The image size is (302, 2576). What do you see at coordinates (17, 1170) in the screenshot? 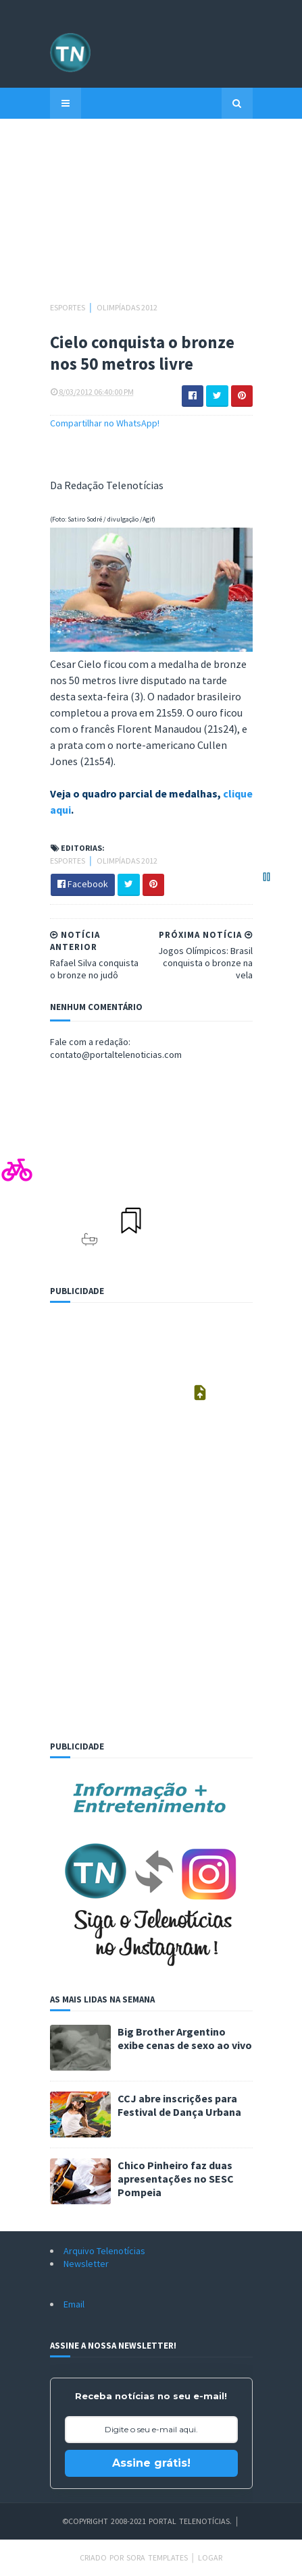
I see `access bike rental or cycling options` at bounding box center [17, 1170].